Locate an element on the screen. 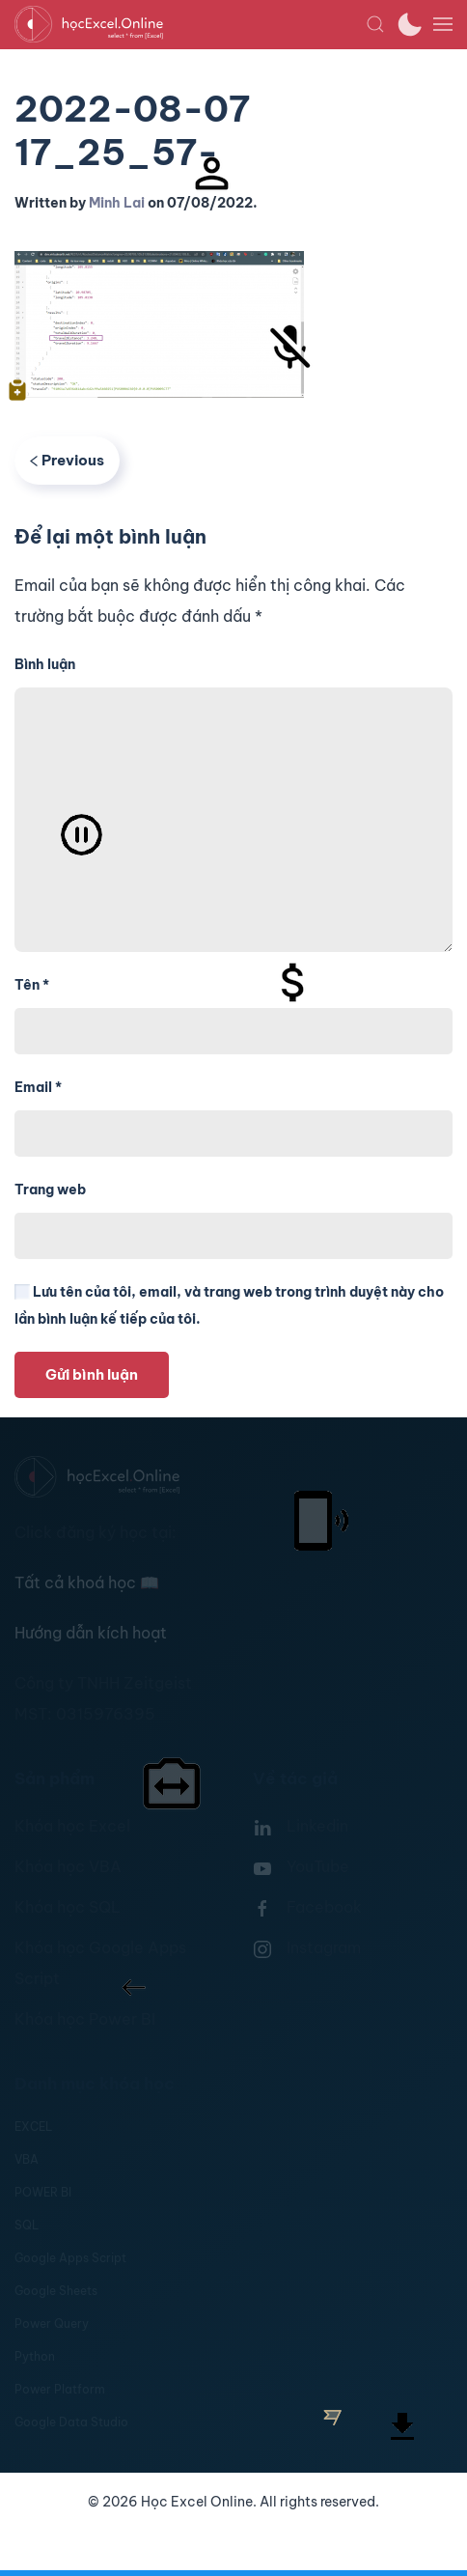  add new item to clipboard is located at coordinates (17, 390).